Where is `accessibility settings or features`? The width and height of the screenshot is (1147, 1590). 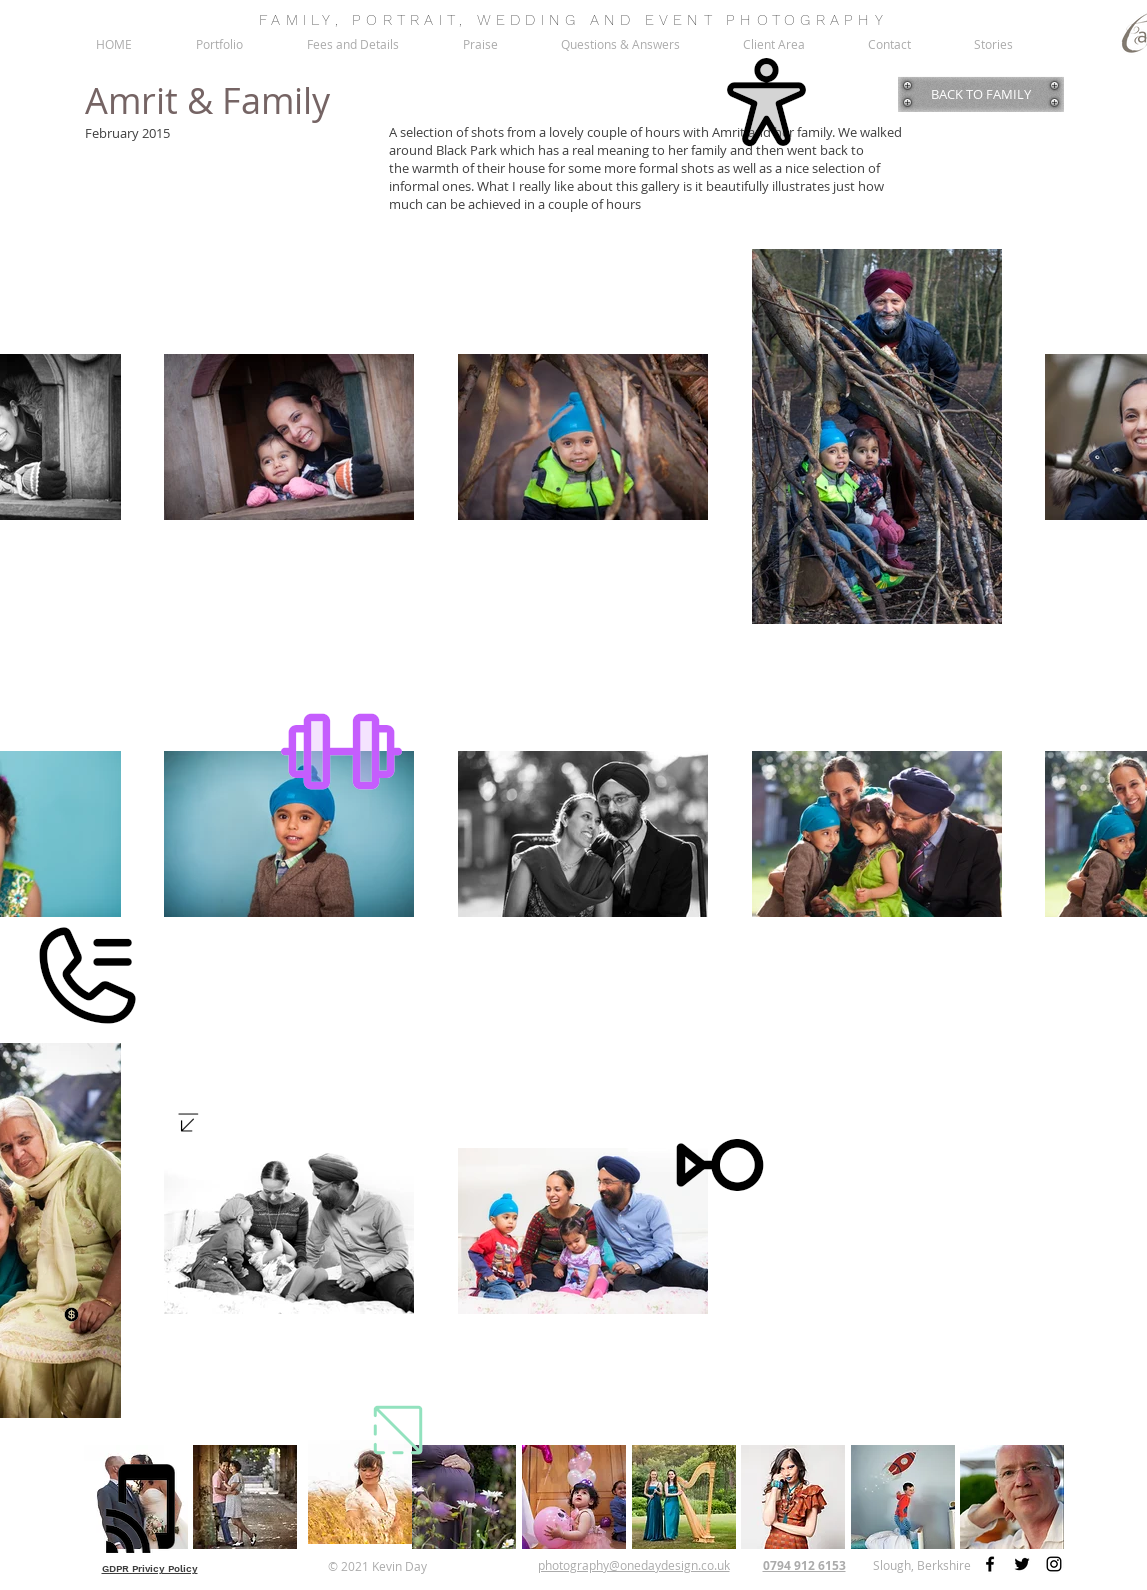
accessibility settings or features is located at coordinates (766, 103).